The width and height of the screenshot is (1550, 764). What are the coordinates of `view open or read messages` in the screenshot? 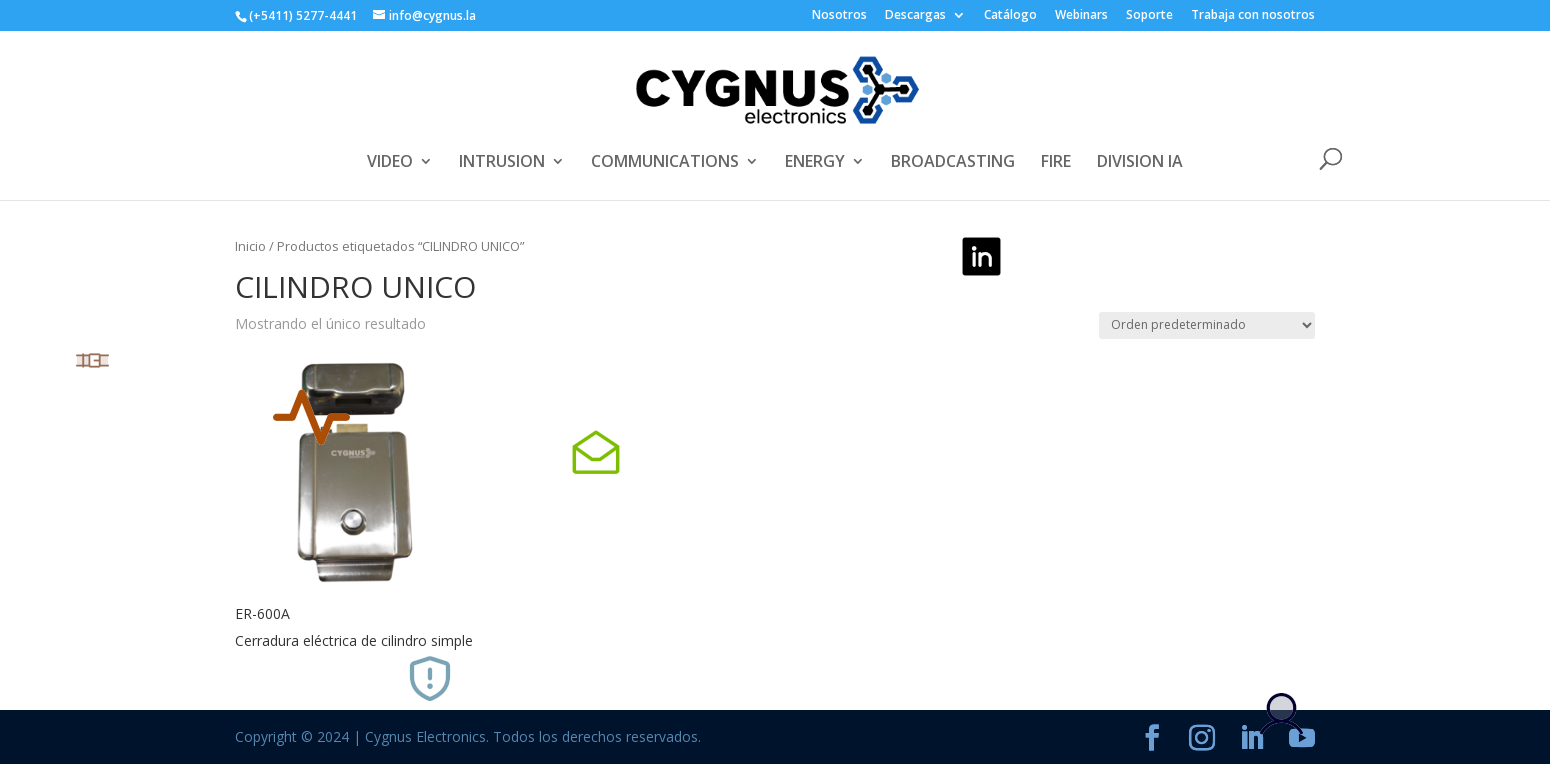 It's located at (596, 454).